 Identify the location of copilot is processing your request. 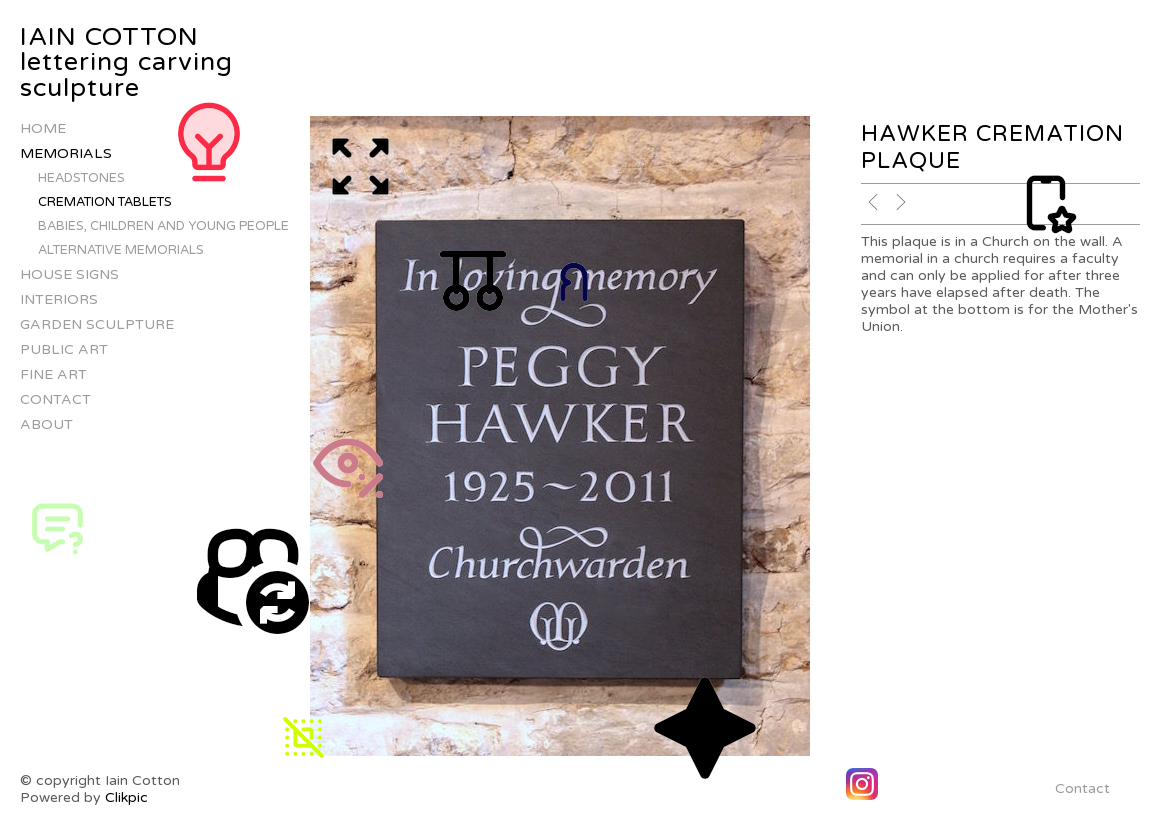
(253, 578).